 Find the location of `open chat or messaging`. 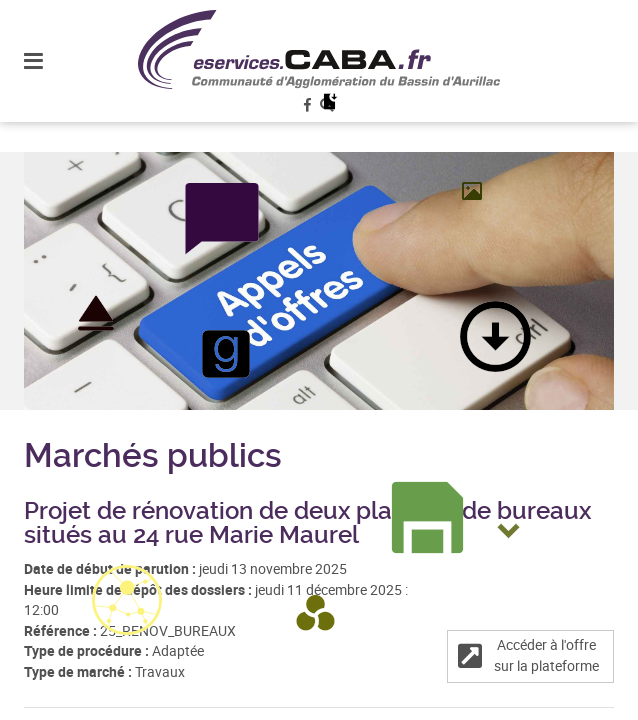

open chat or messaging is located at coordinates (222, 216).